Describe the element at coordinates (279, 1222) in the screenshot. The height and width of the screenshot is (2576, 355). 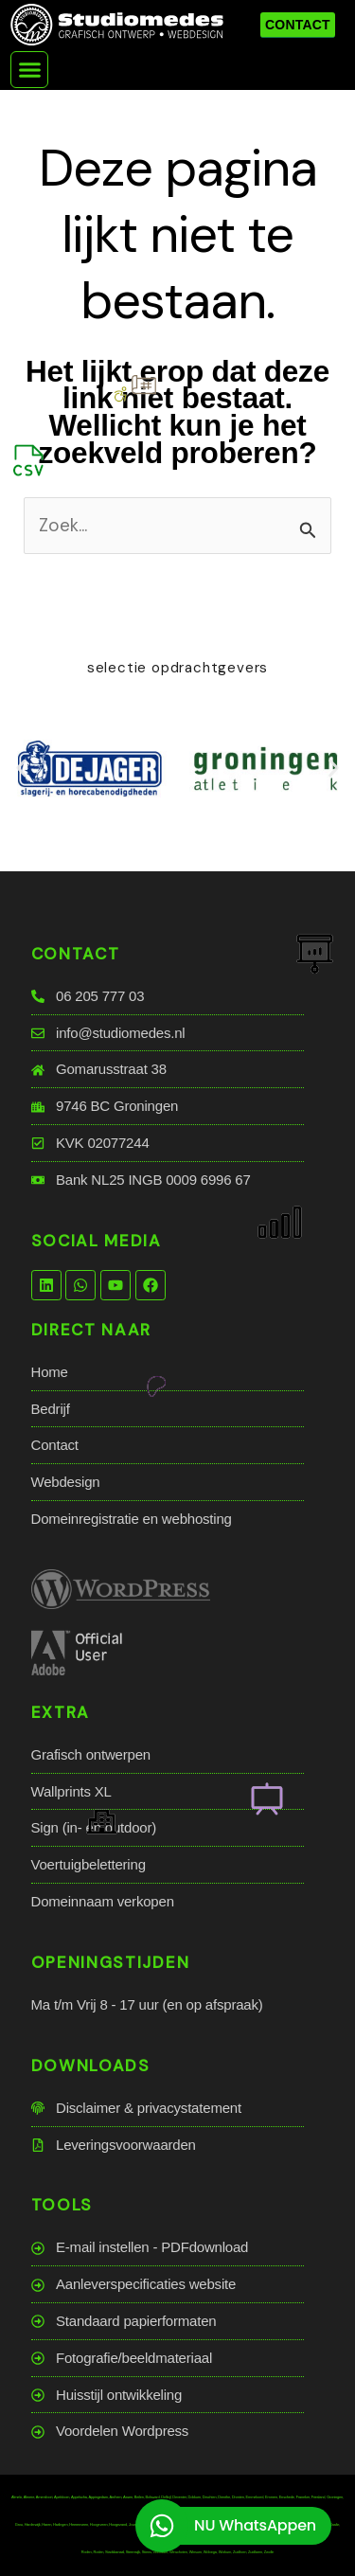
I see `indicates cellular network signal strength` at that location.